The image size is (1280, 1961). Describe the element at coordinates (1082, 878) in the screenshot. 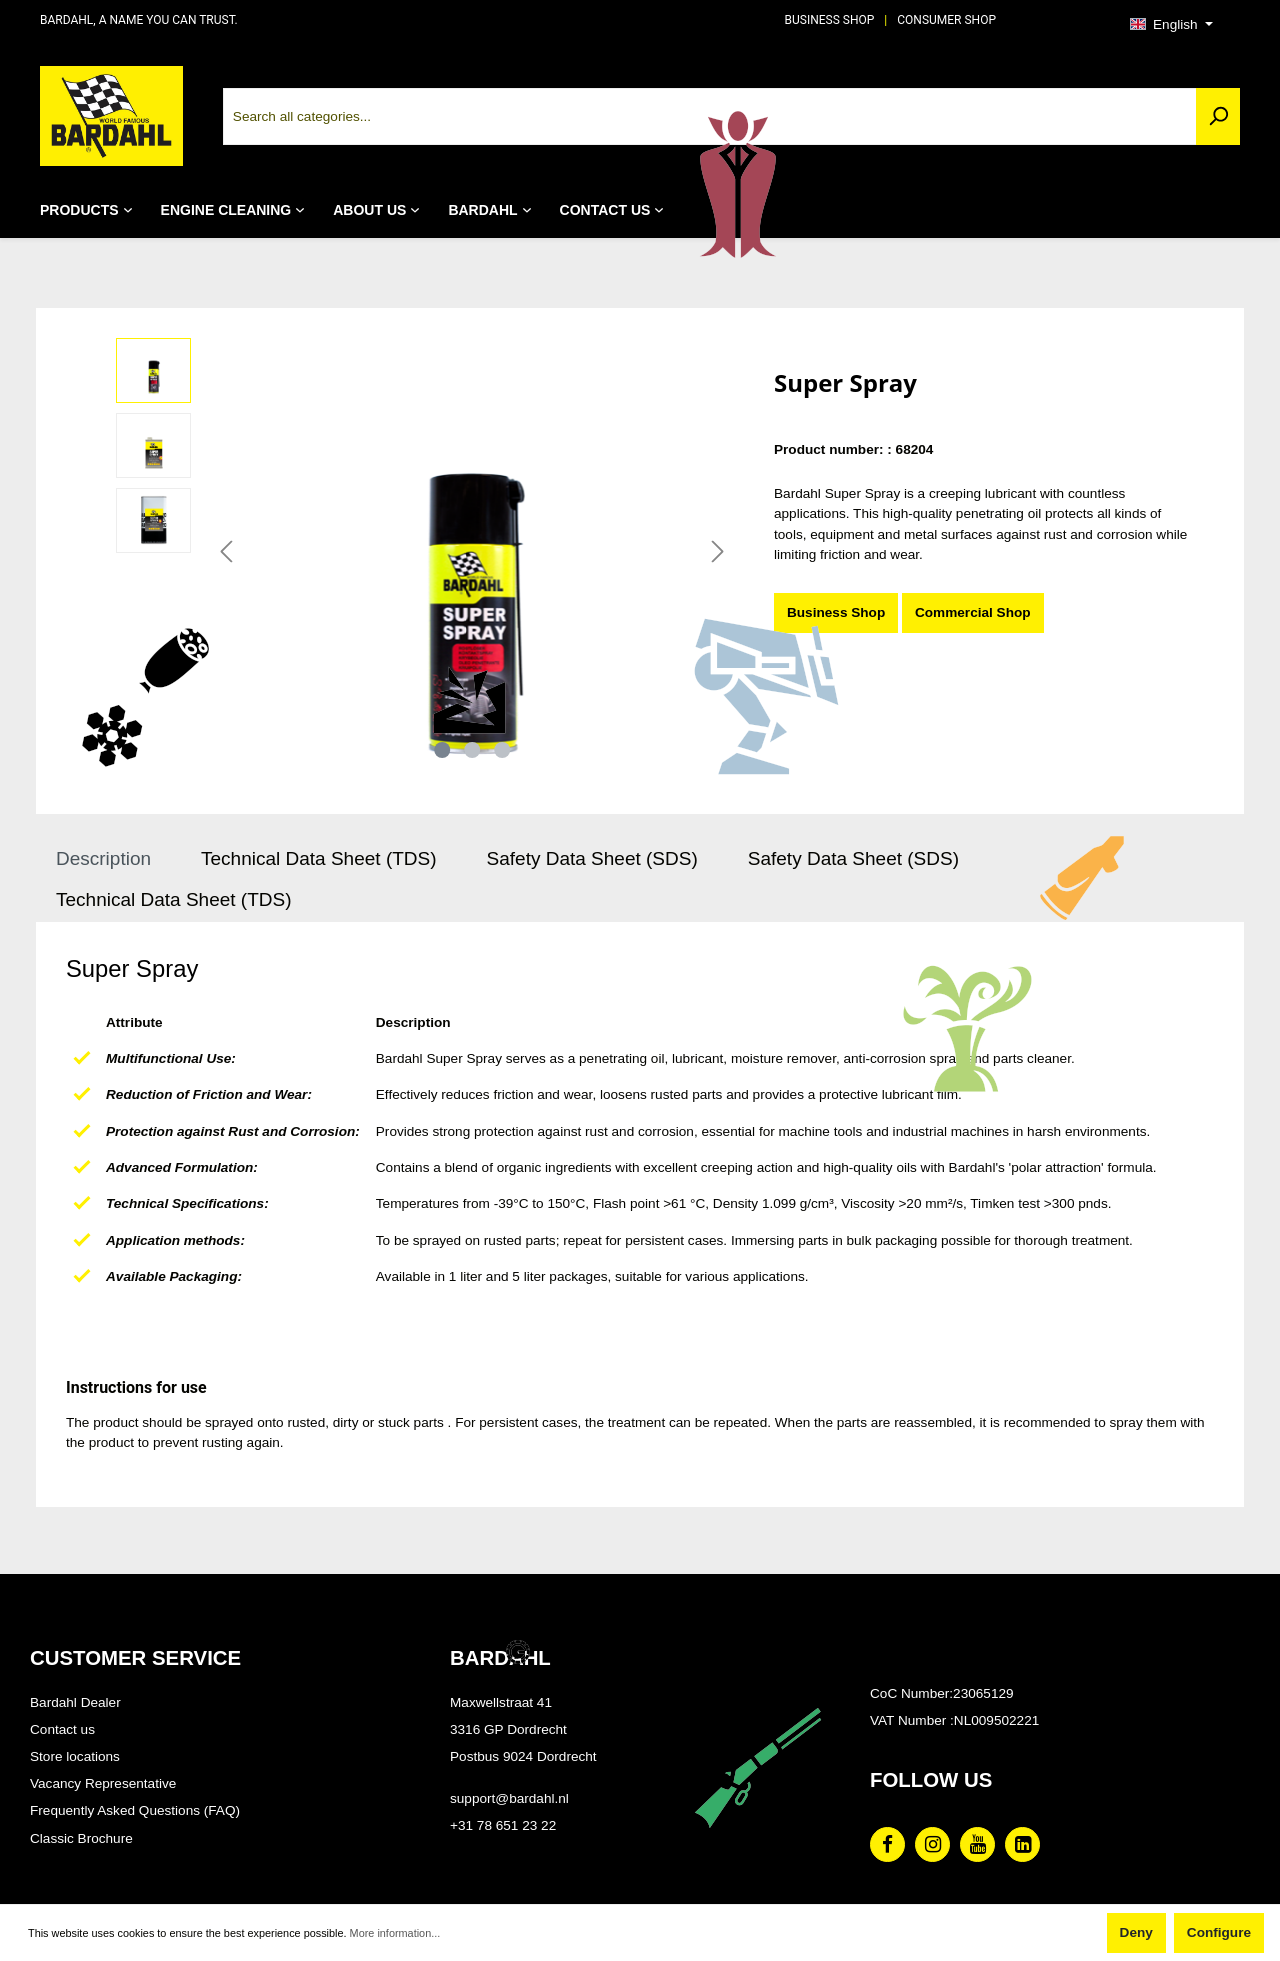

I see `select or equip weapon attachment` at that location.